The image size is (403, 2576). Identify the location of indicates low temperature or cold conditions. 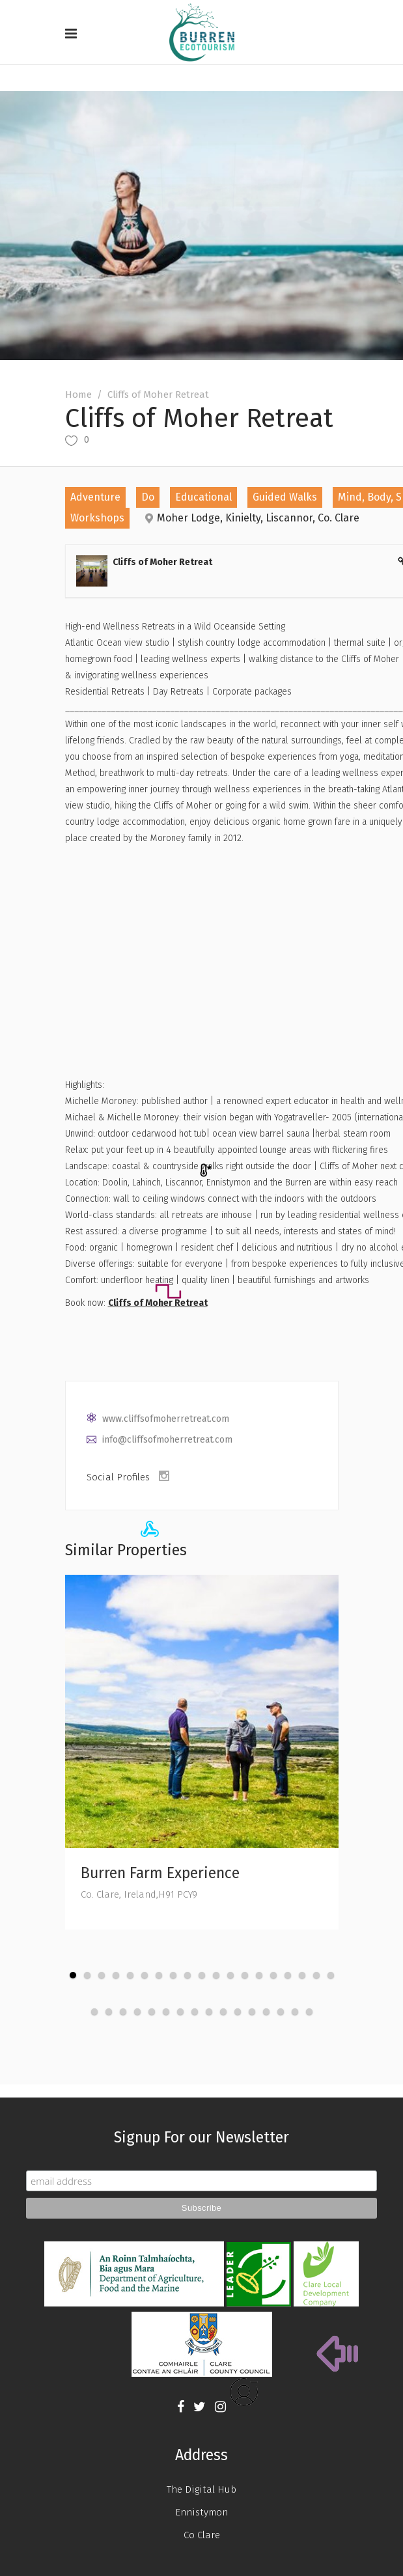
(204, 1170).